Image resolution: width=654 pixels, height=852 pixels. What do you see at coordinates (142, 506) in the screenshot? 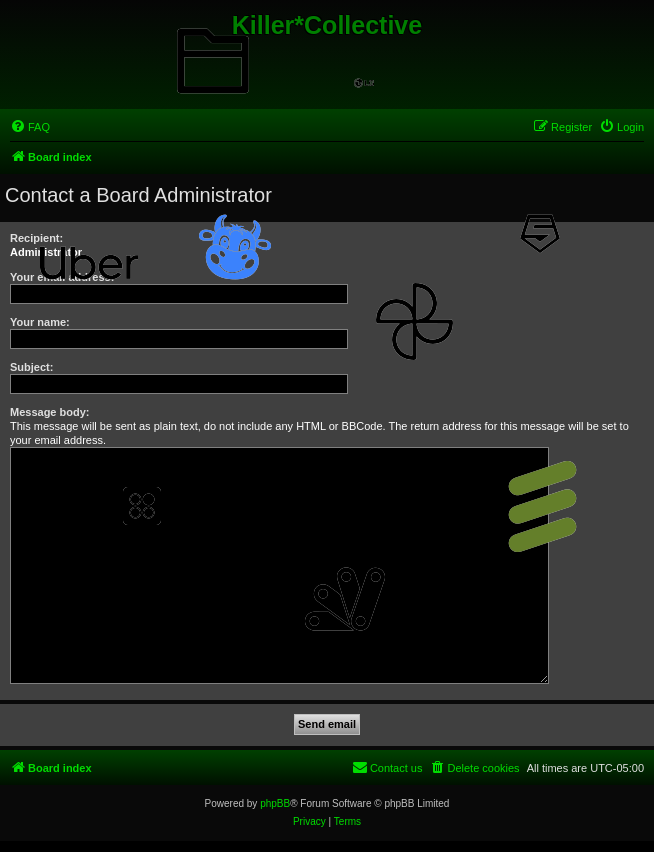
I see `open the payback rewards app` at bounding box center [142, 506].